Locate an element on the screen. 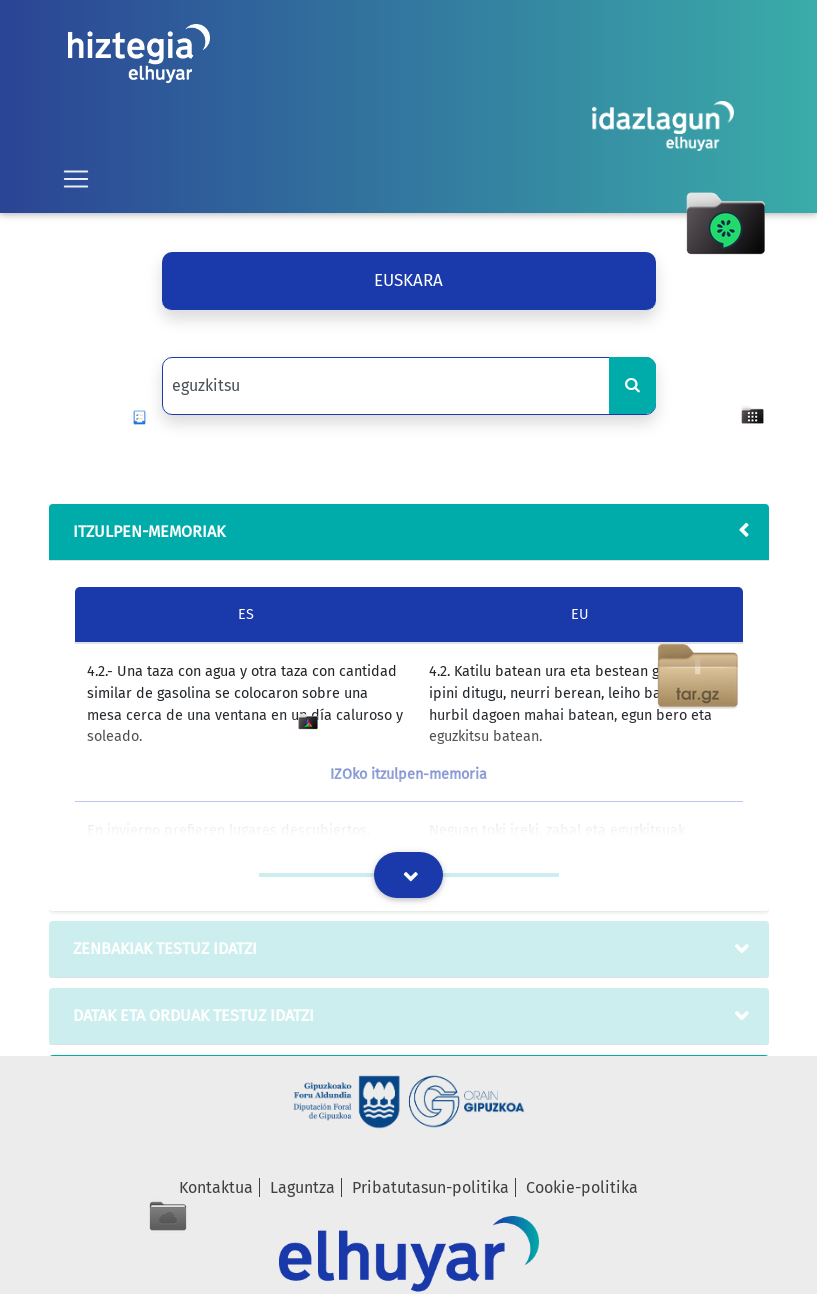 Image resolution: width=817 pixels, height=1294 pixels. folder containing tar.gz compressed archive files is located at coordinates (697, 677).